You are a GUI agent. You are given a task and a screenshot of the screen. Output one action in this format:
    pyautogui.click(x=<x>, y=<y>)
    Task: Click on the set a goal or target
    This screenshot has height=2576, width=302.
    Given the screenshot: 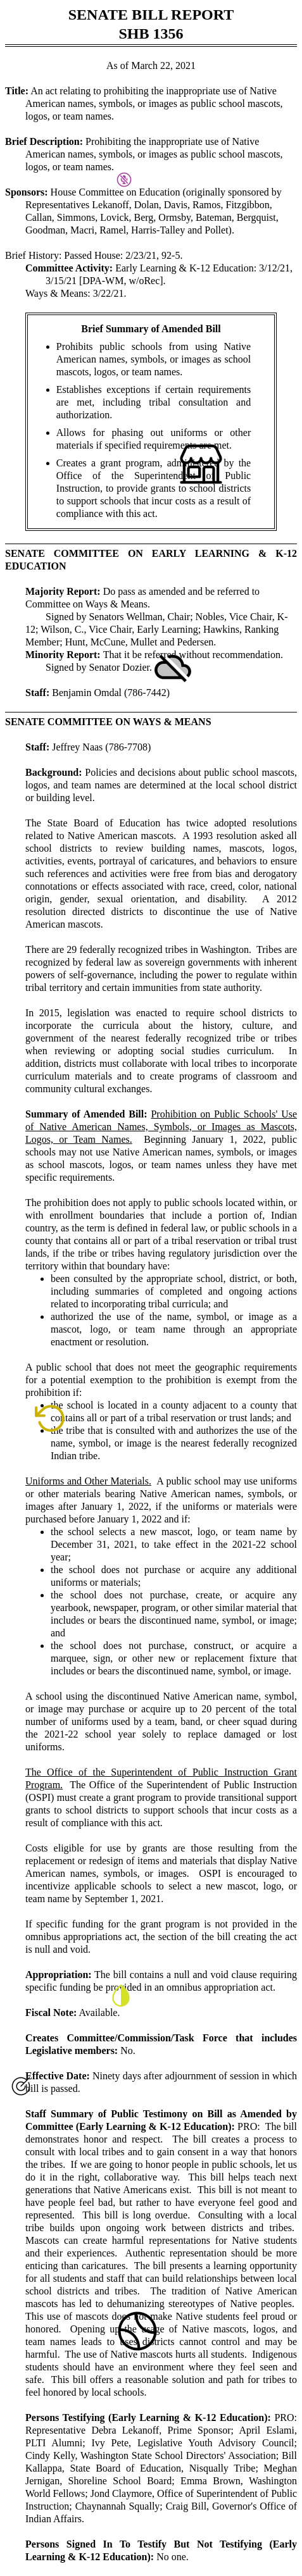 What is the action you would take?
    pyautogui.click(x=21, y=2086)
    